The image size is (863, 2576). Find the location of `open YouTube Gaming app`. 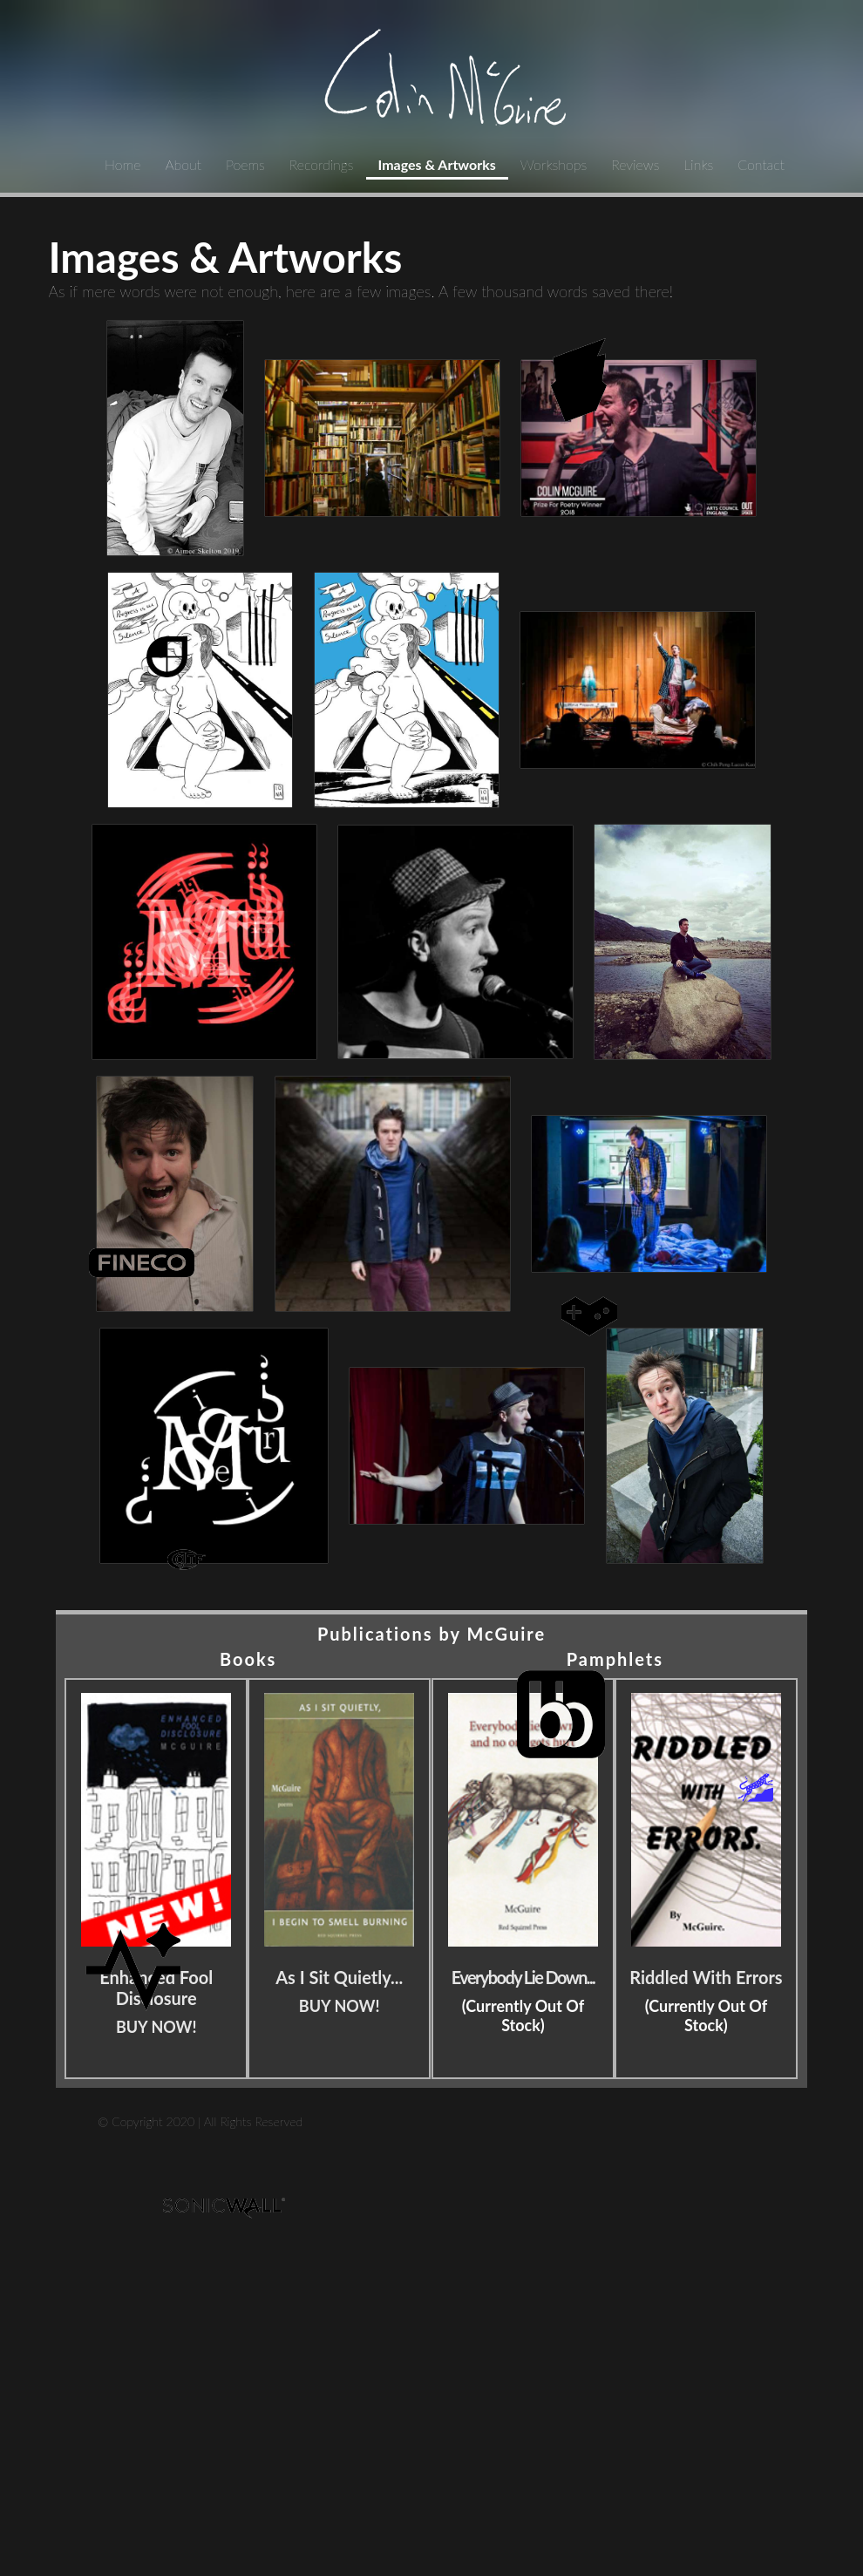

open YouTube Gaming app is located at coordinates (589, 1316).